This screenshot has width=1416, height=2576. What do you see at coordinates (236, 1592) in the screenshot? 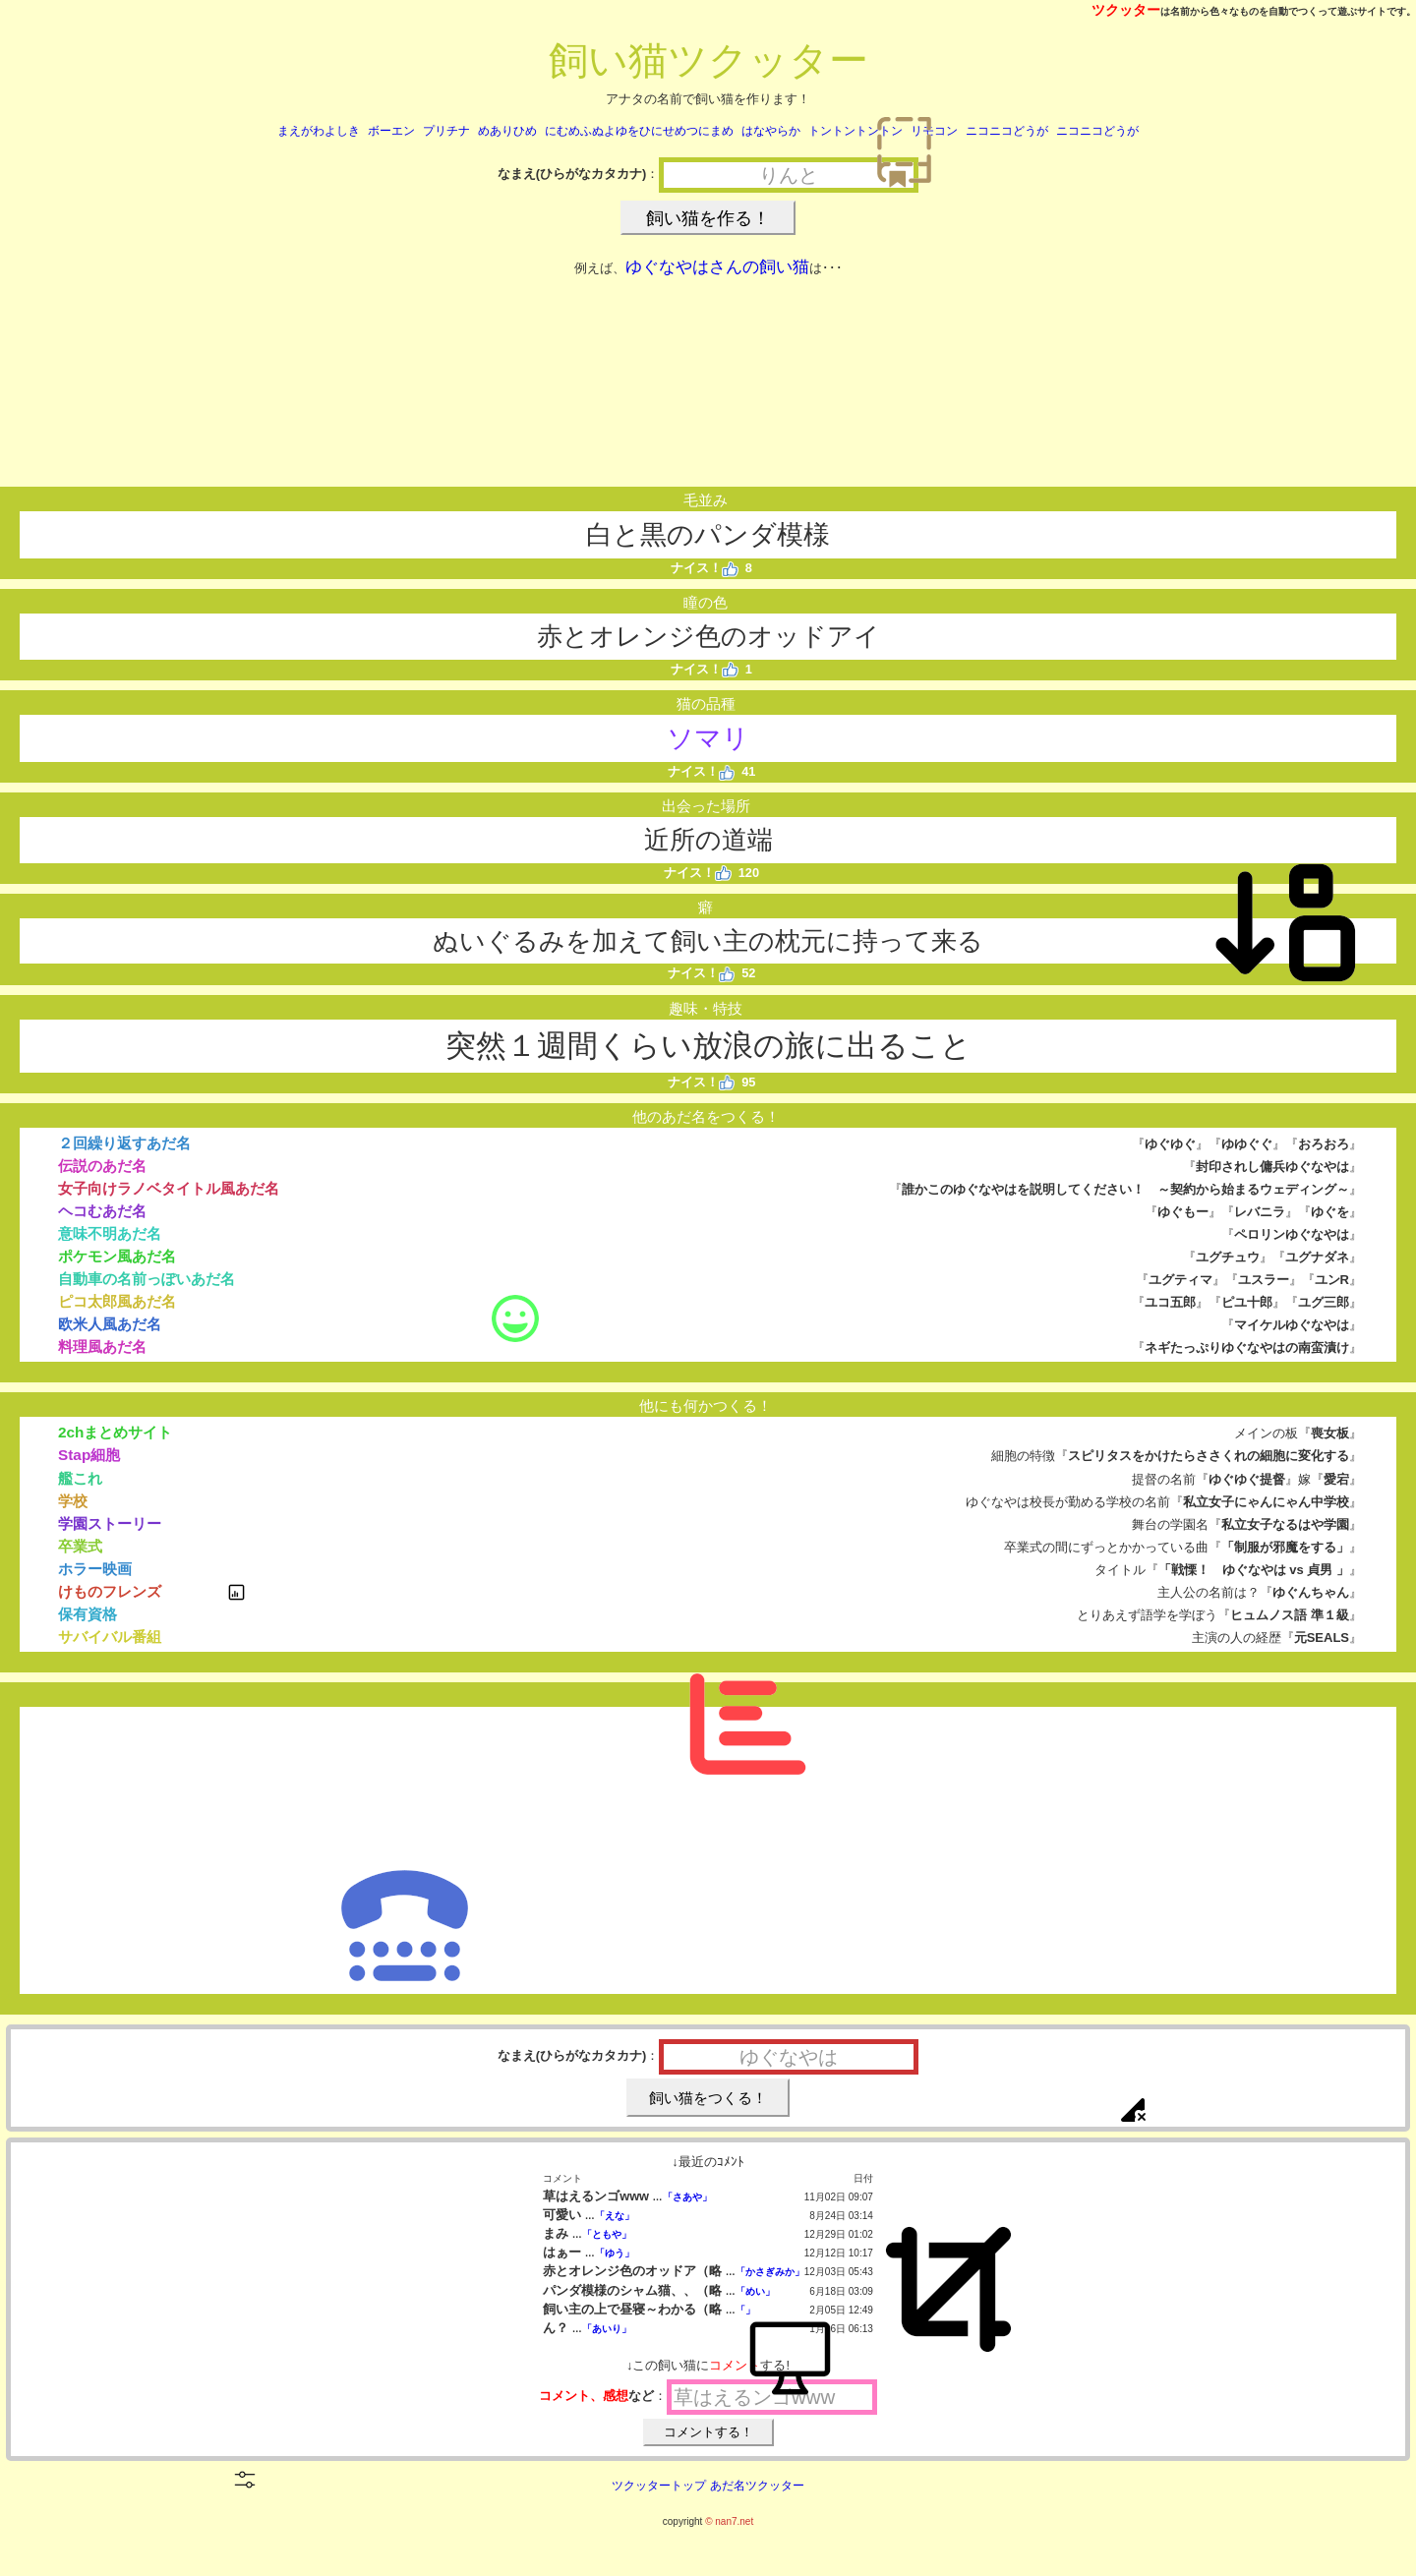
I see `align content to bottom-left of container` at bounding box center [236, 1592].